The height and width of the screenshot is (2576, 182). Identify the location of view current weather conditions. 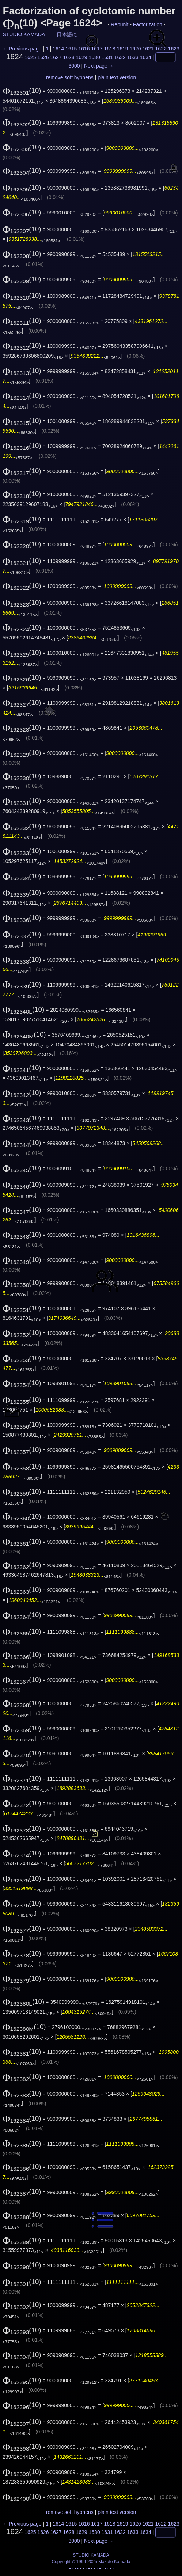
(165, 1516).